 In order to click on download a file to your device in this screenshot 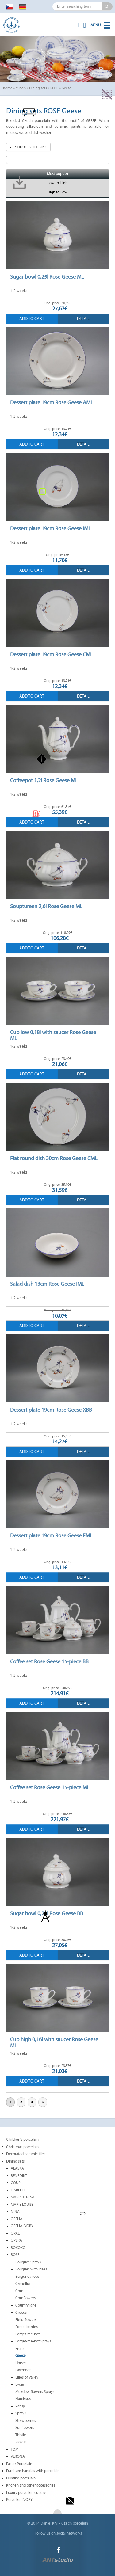, I will do `click(19, 183)`.